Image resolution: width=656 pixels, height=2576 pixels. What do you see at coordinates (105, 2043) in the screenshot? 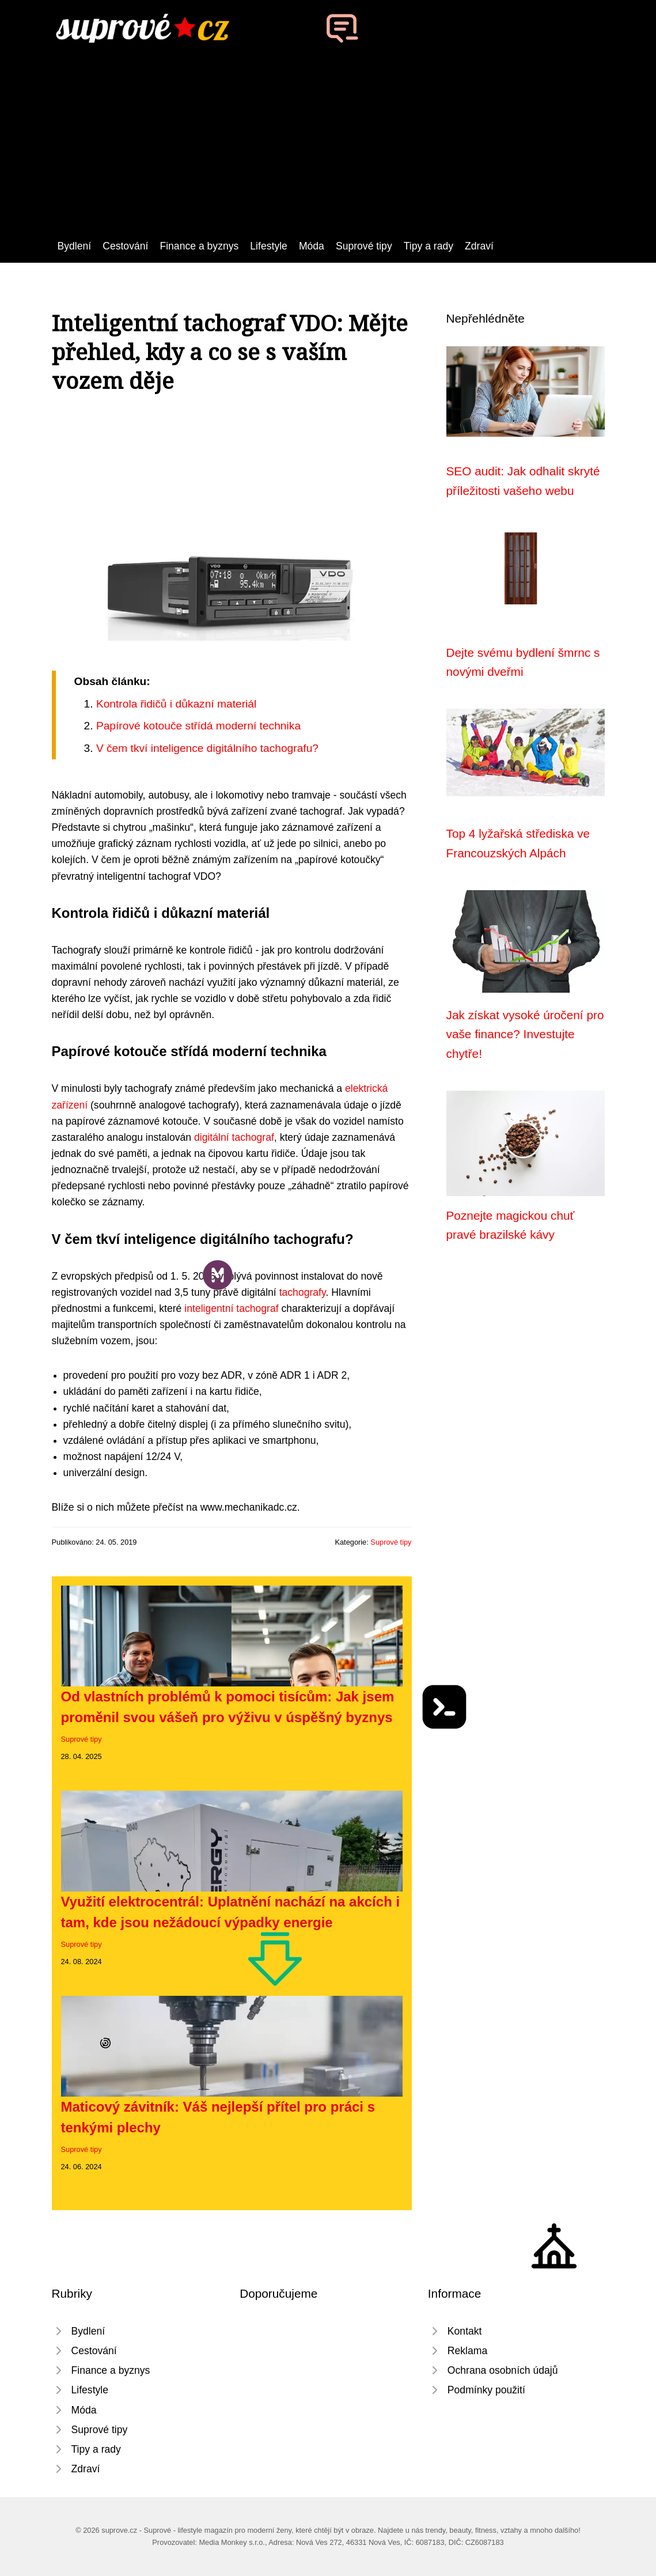
I see `explore the universe or cosmos section` at bounding box center [105, 2043].